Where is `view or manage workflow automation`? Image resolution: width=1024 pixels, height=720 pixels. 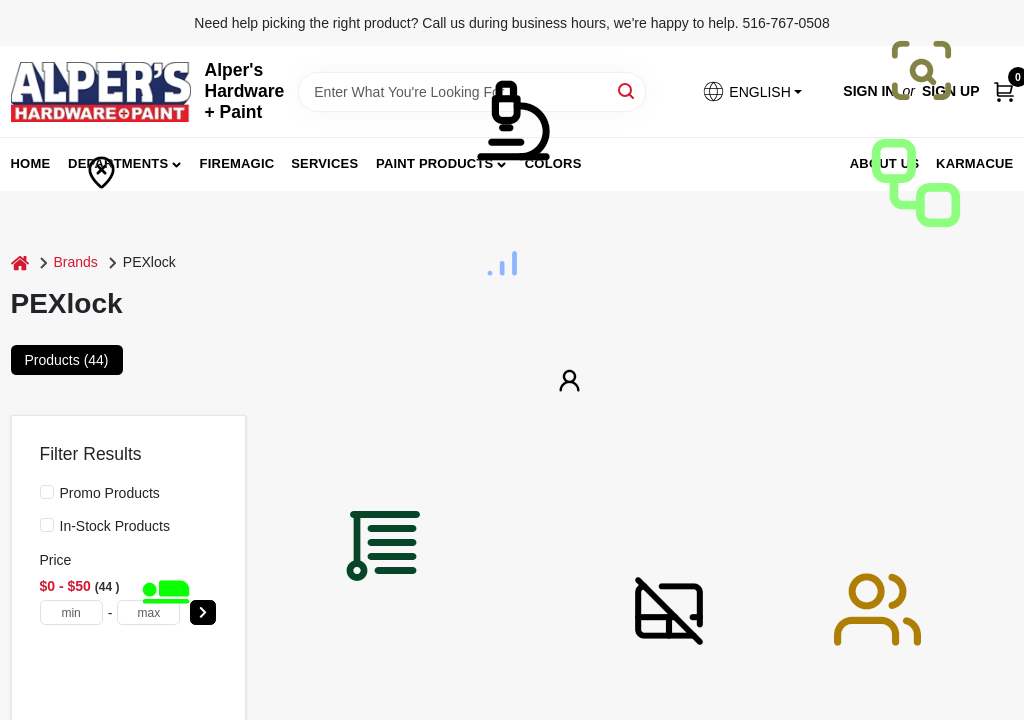 view or manage workflow automation is located at coordinates (916, 183).